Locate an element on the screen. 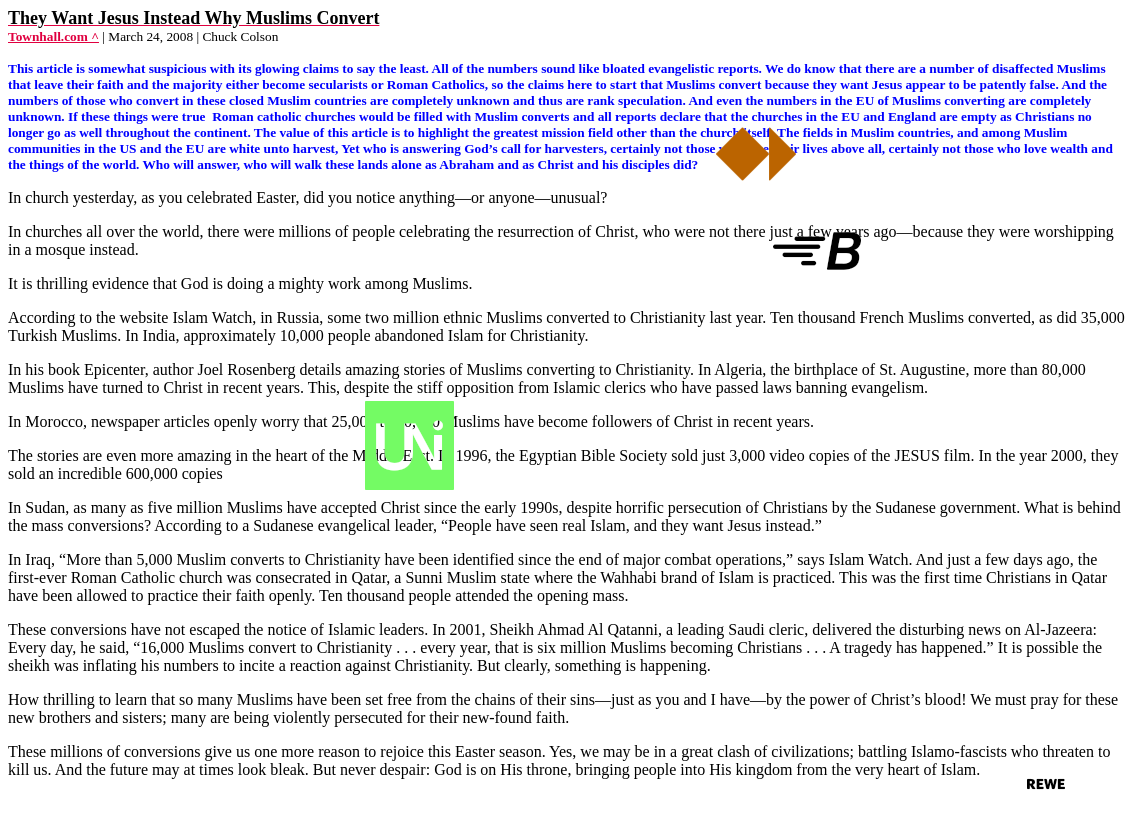  open the REWE grocery store app is located at coordinates (1046, 784).